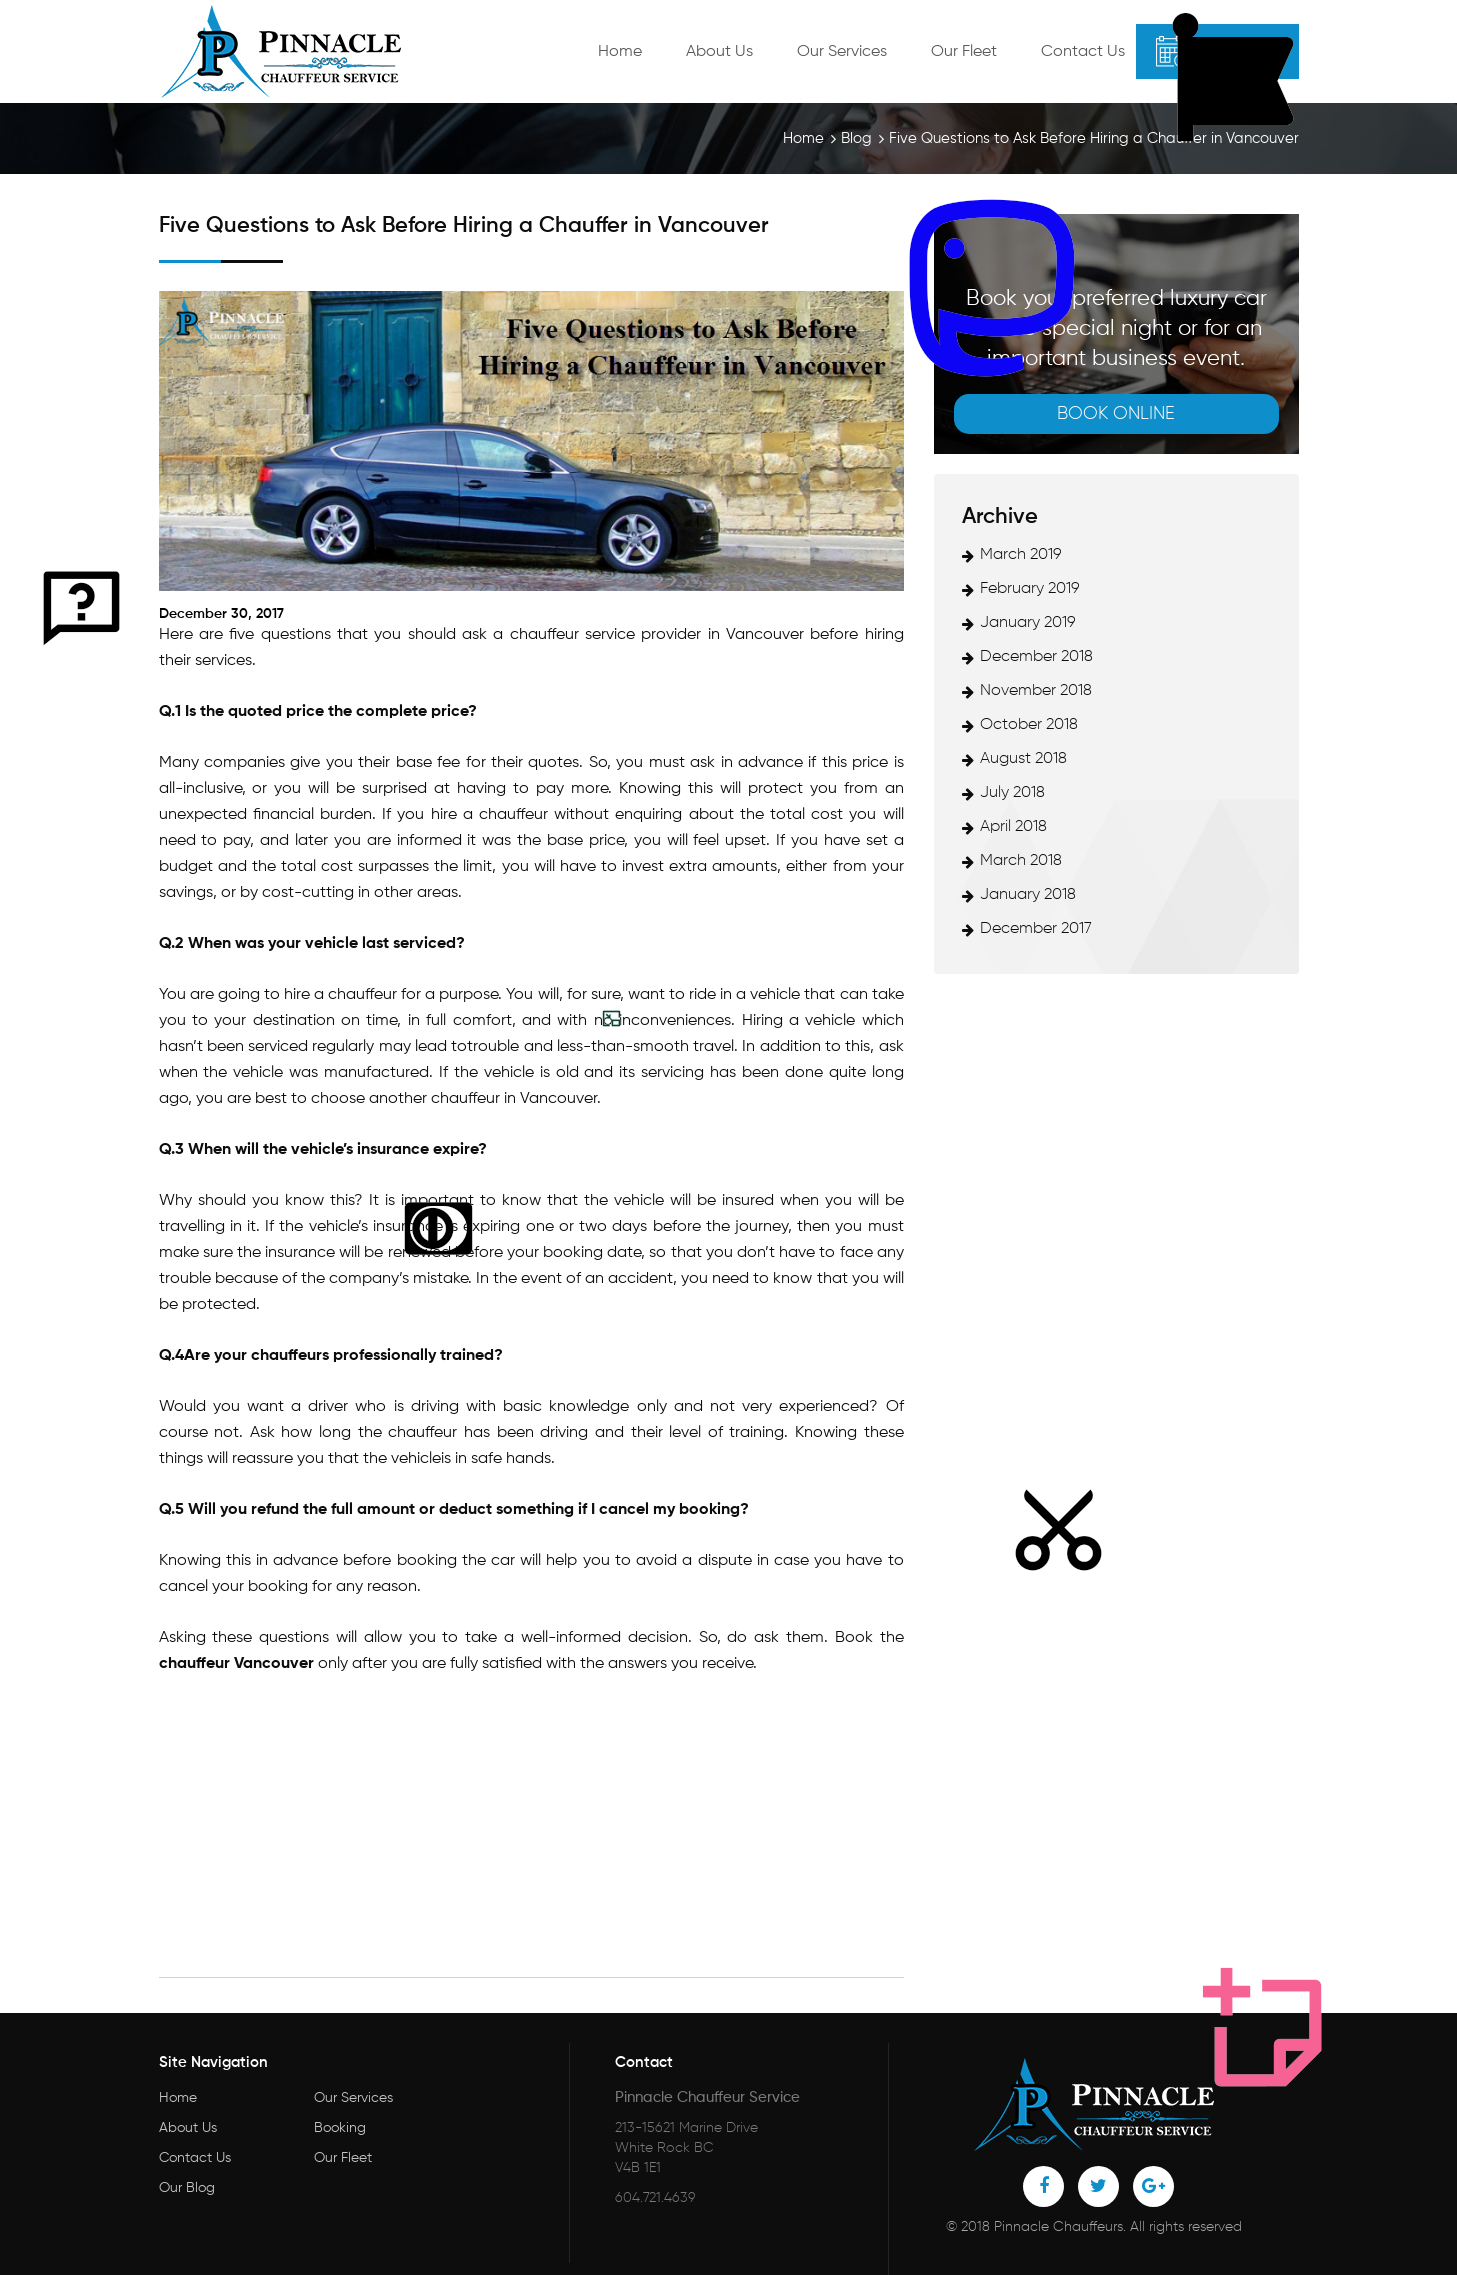  Describe the element at coordinates (611, 1018) in the screenshot. I see `enable picture-in-picture mode` at that location.